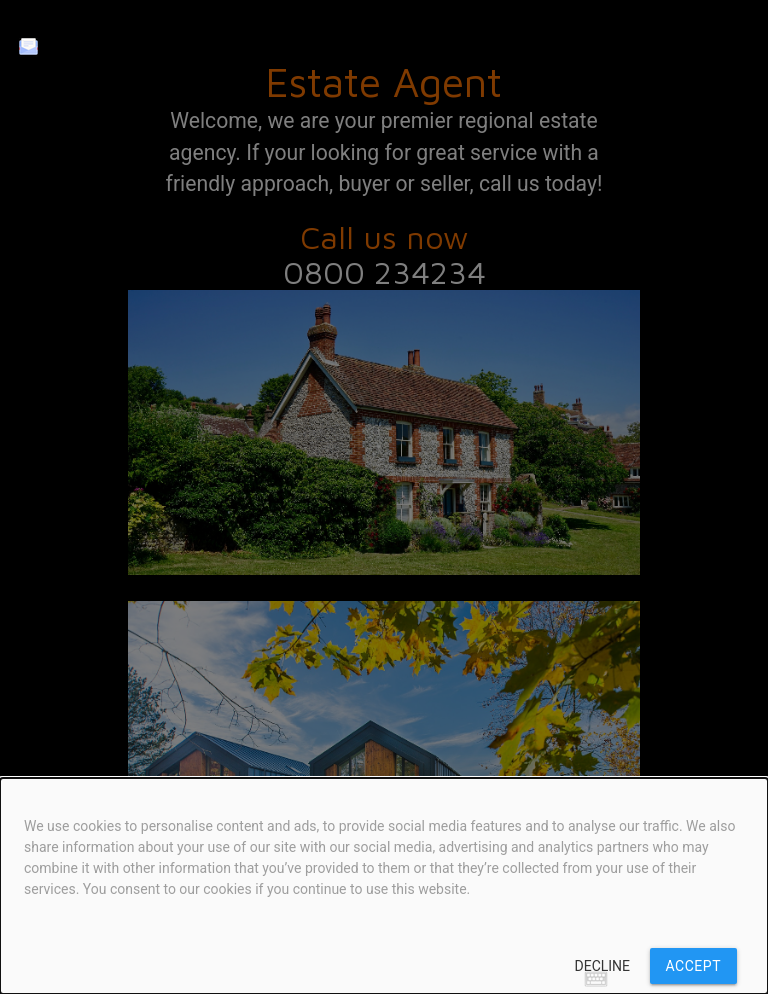  What do you see at coordinates (596, 979) in the screenshot?
I see `access keyboard settings and preferences` at bounding box center [596, 979].